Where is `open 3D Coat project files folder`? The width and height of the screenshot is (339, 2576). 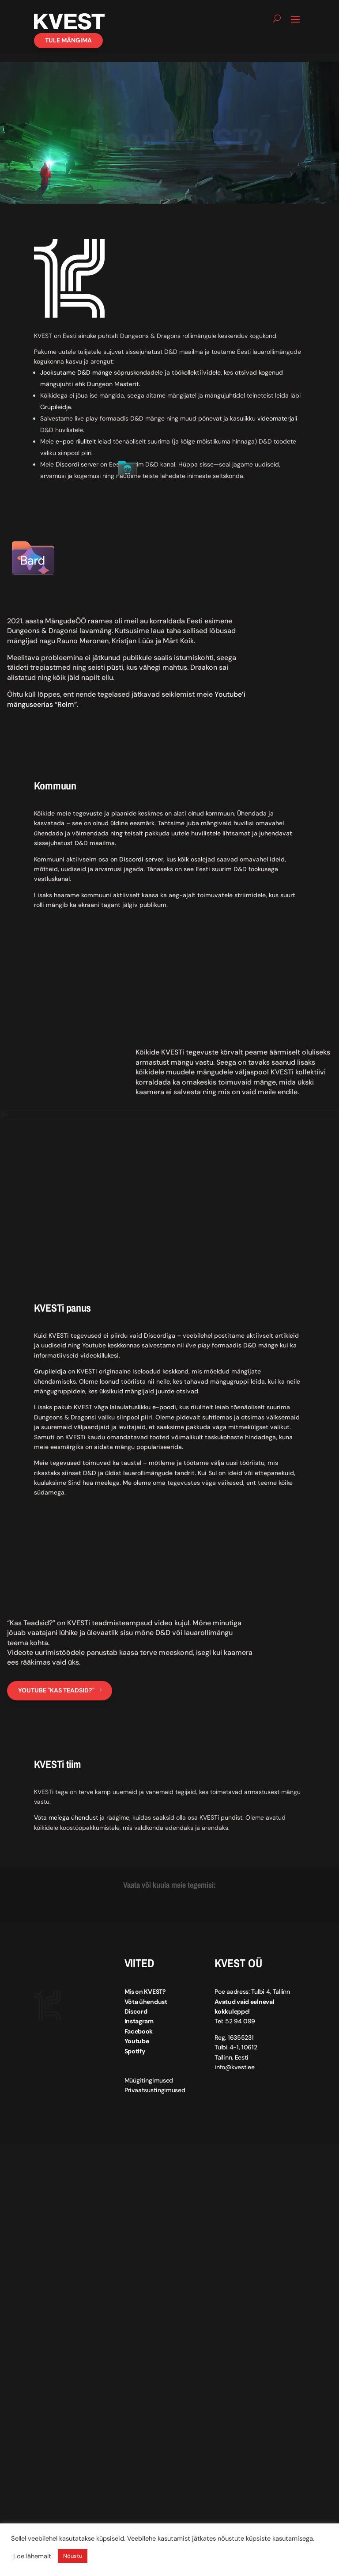 open 3D Coat project files folder is located at coordinates (127, 468).